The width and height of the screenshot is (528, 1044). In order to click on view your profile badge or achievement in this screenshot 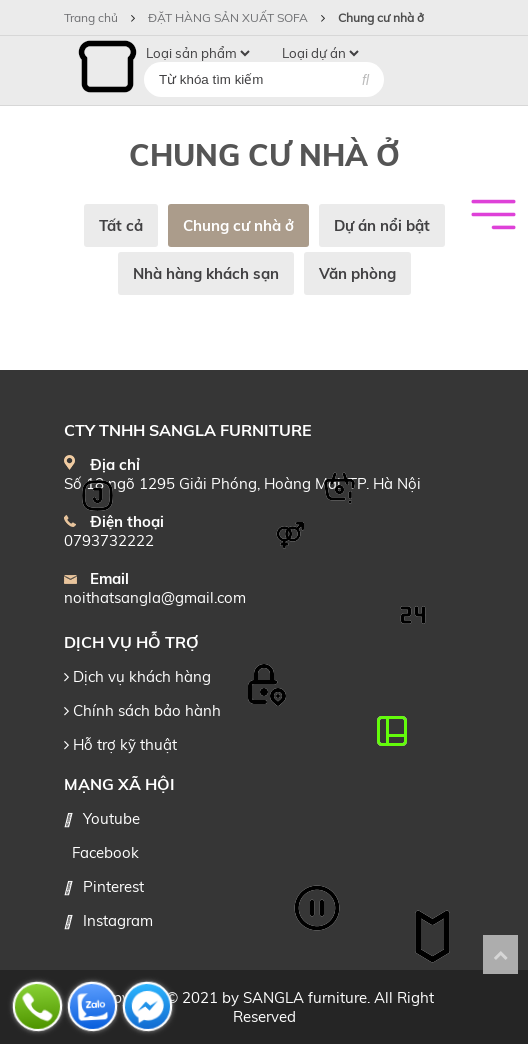, I will do `click(432, 936)`.